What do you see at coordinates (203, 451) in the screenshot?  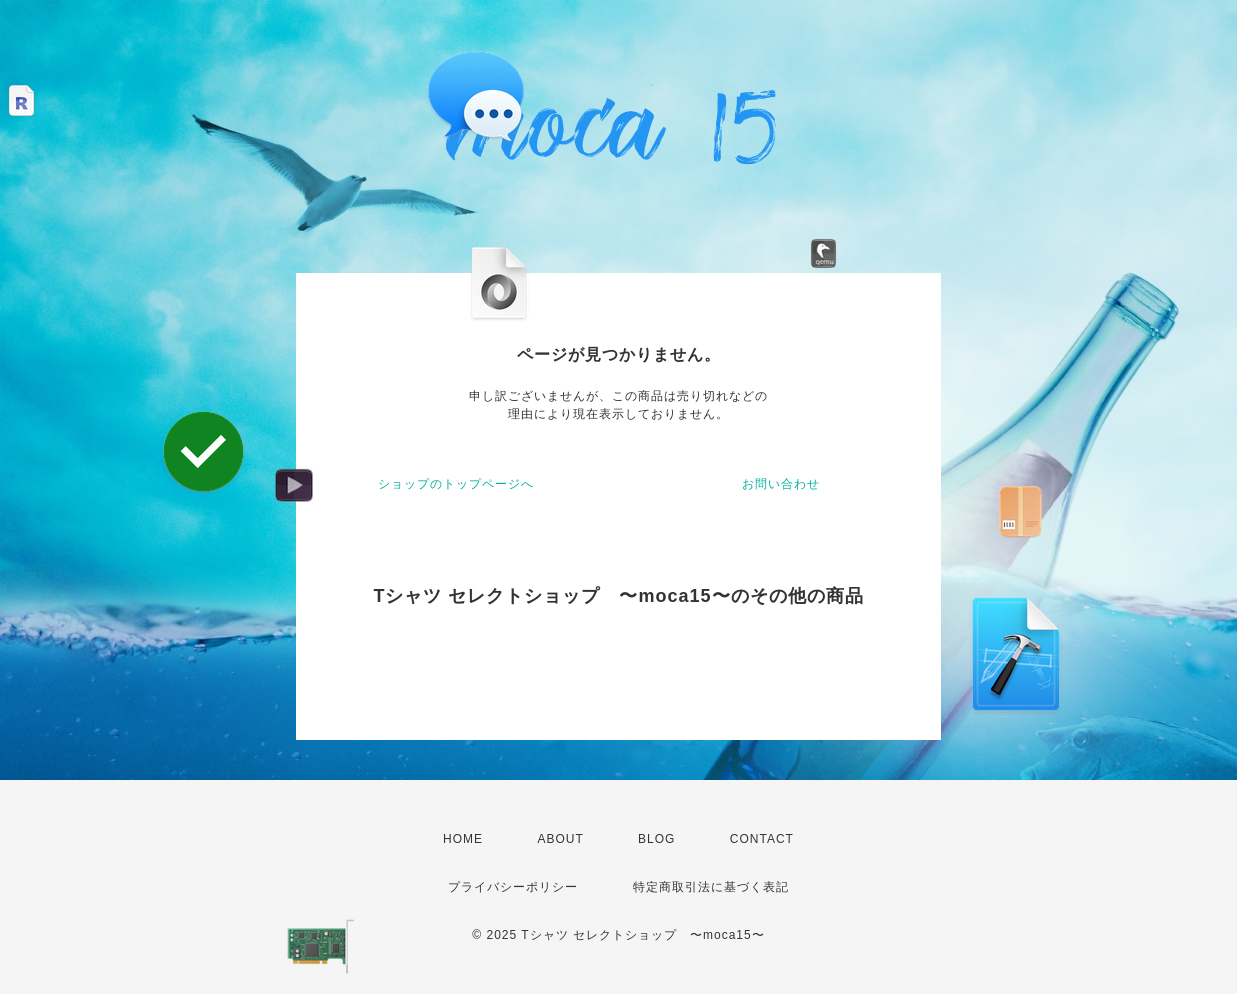 I see `confirm or approve an action` at bounding box center [203, 451].